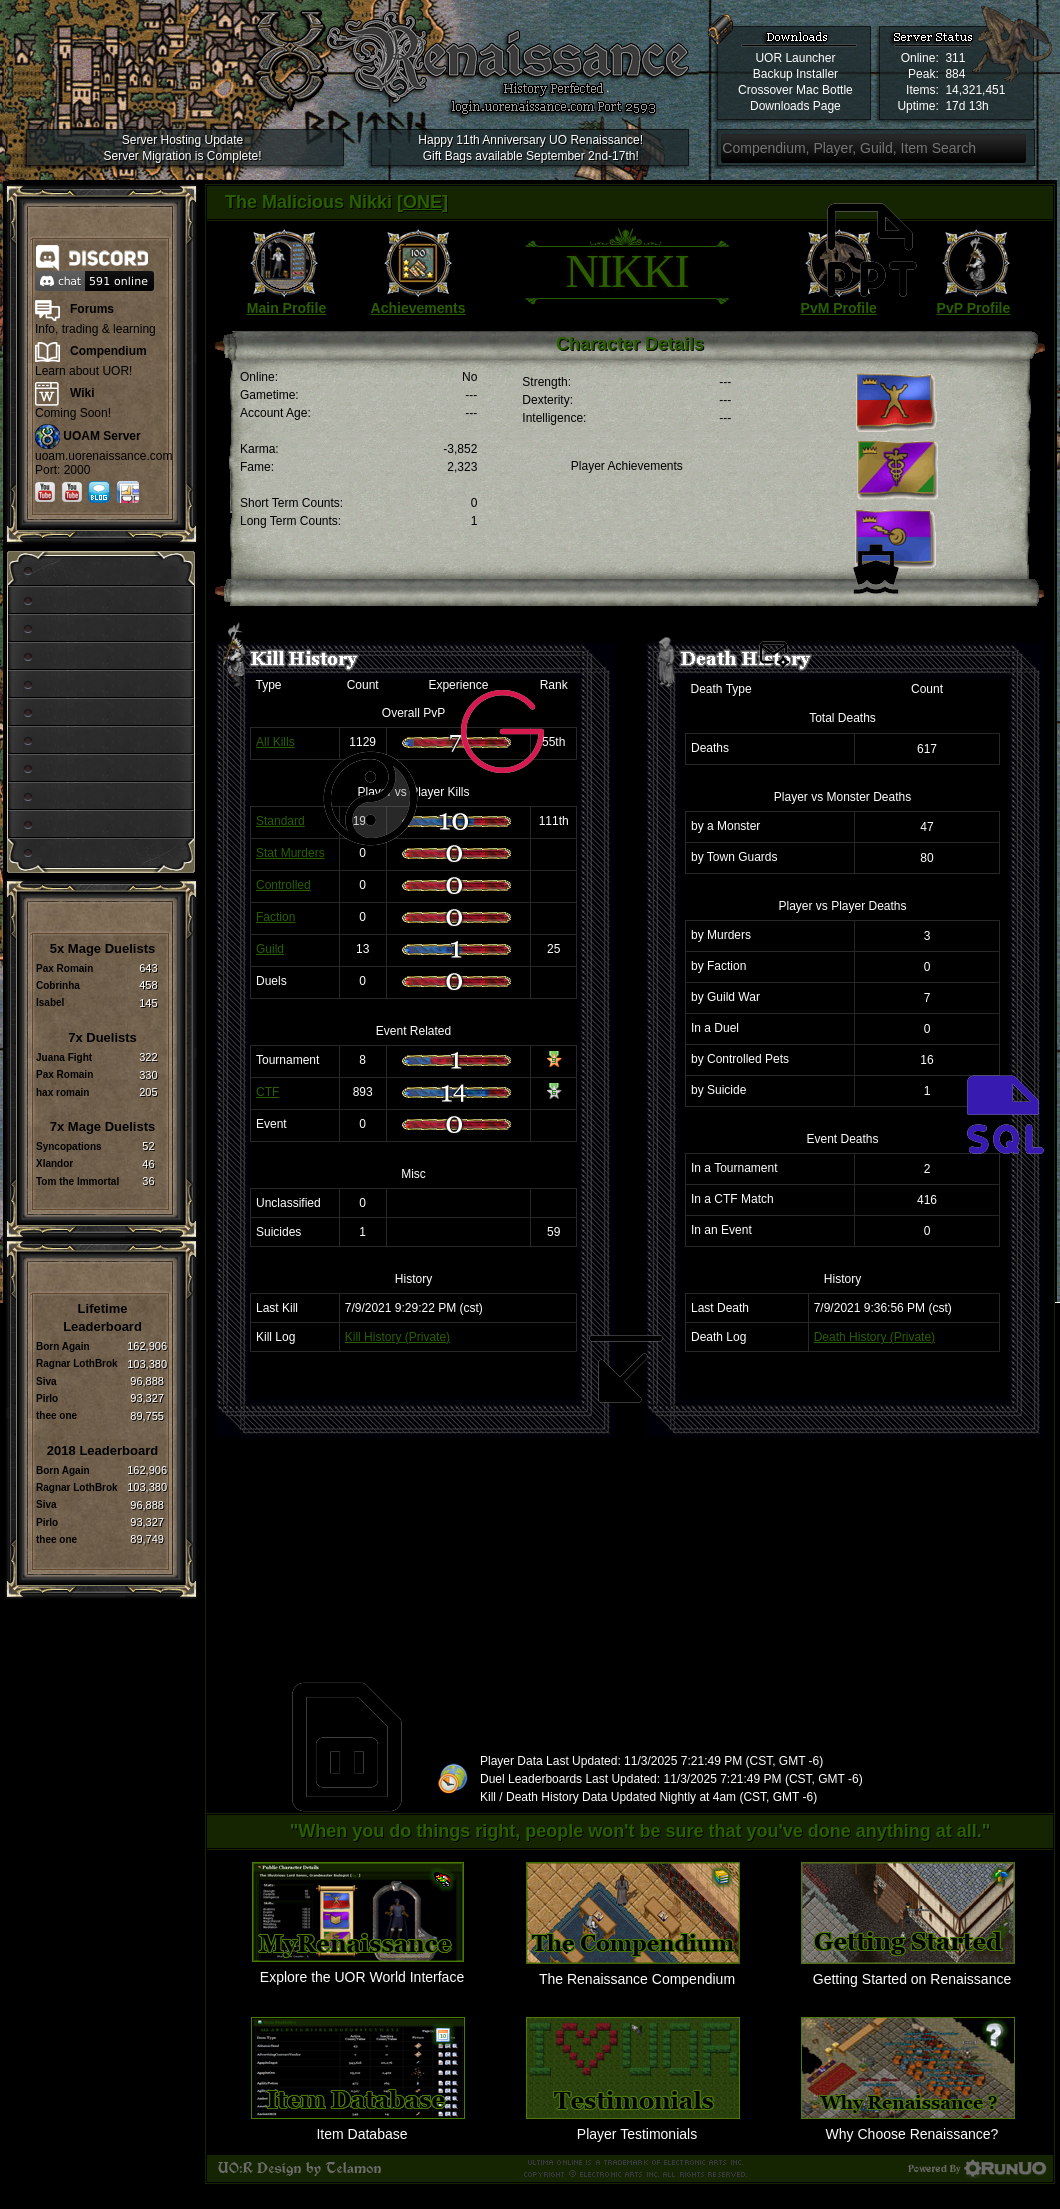 The height and width of the screenshot is (2209, 1060). What do you see at coordinates (502, 731) in the screenshot?
I see `sign in with Google` at bounding box center [502, 731].